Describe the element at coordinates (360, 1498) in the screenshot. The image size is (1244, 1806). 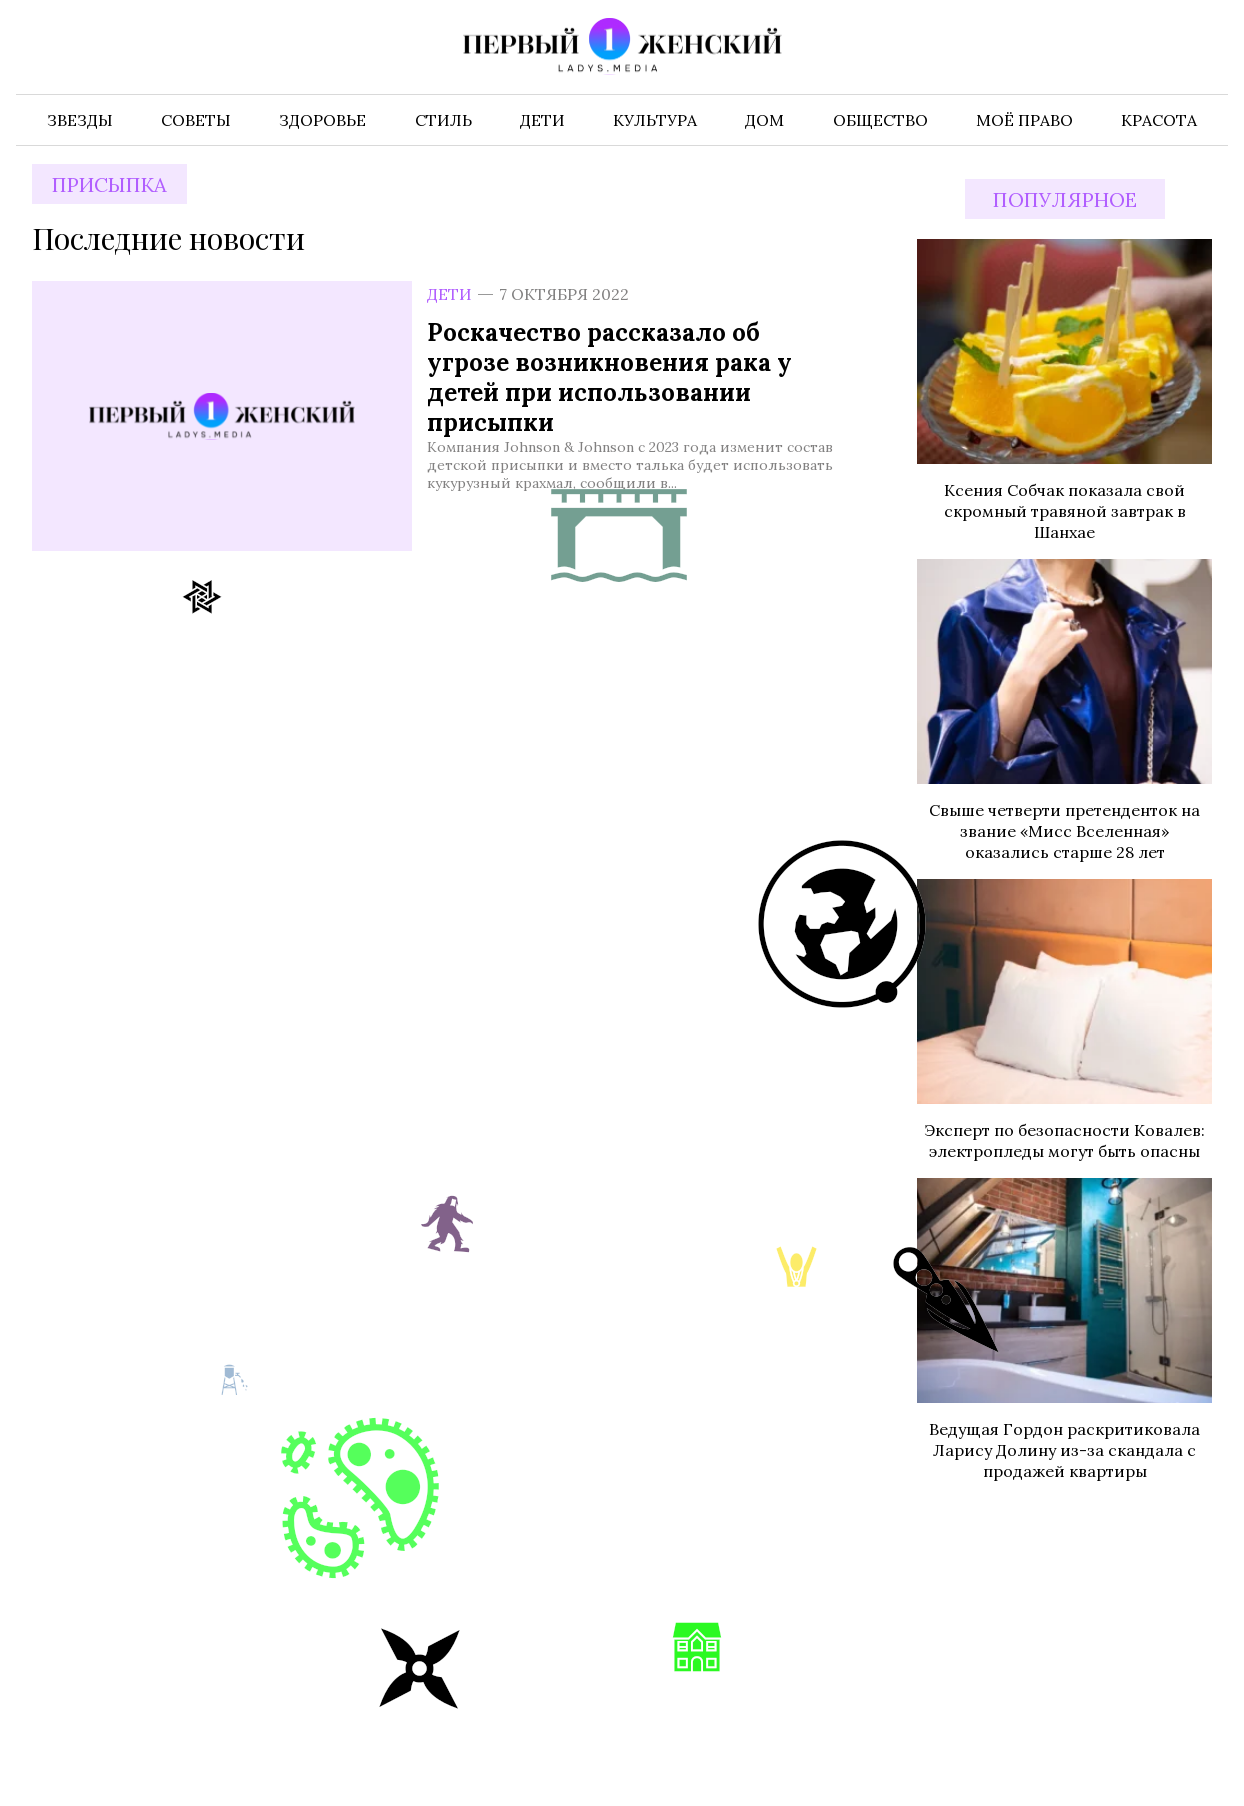
I see `view microorganisms or bacteria in a science game` at that location.